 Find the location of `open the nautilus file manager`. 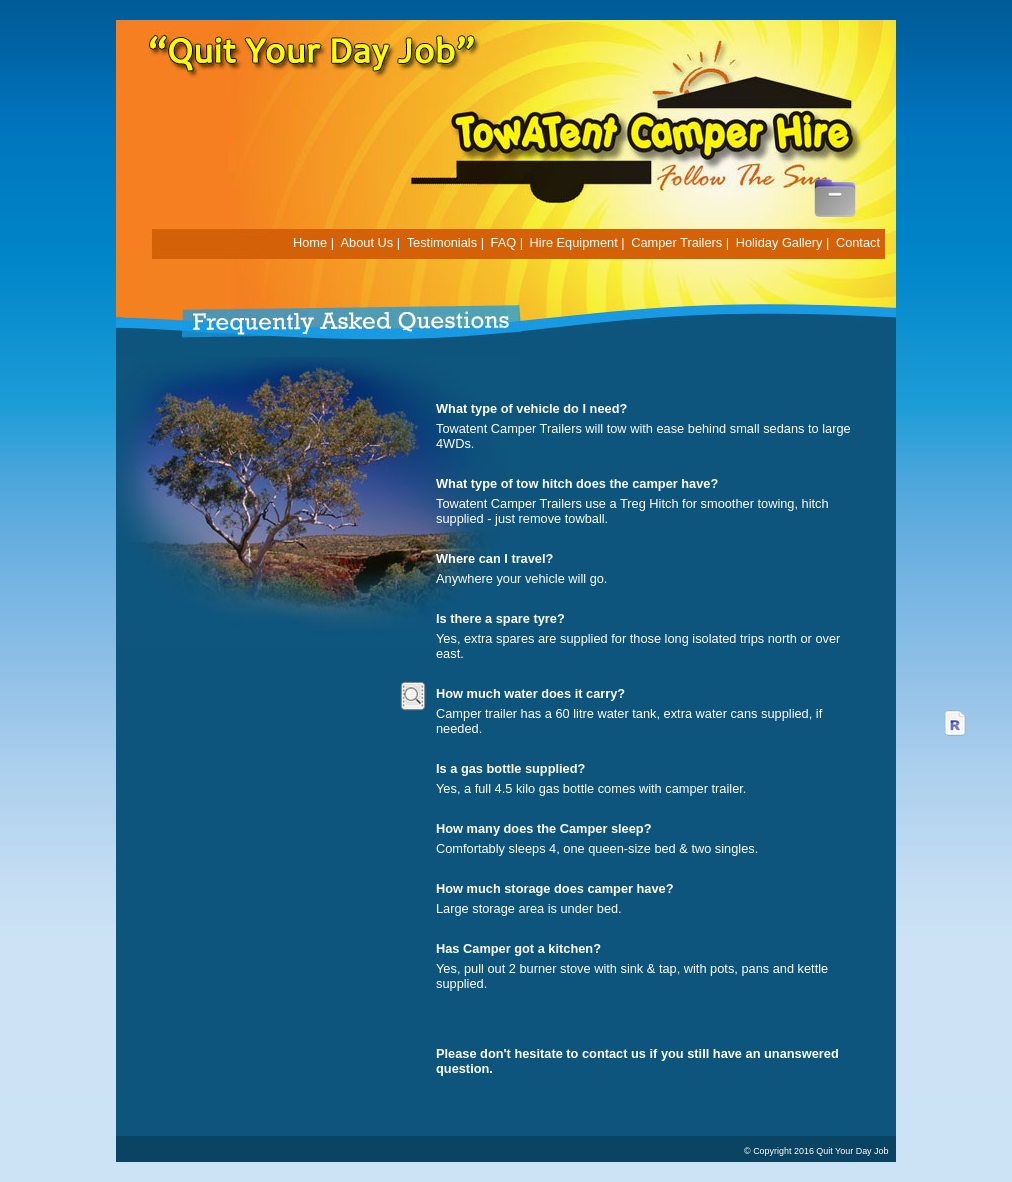

open the nautilus file manager is located at coordinates (835, 198).